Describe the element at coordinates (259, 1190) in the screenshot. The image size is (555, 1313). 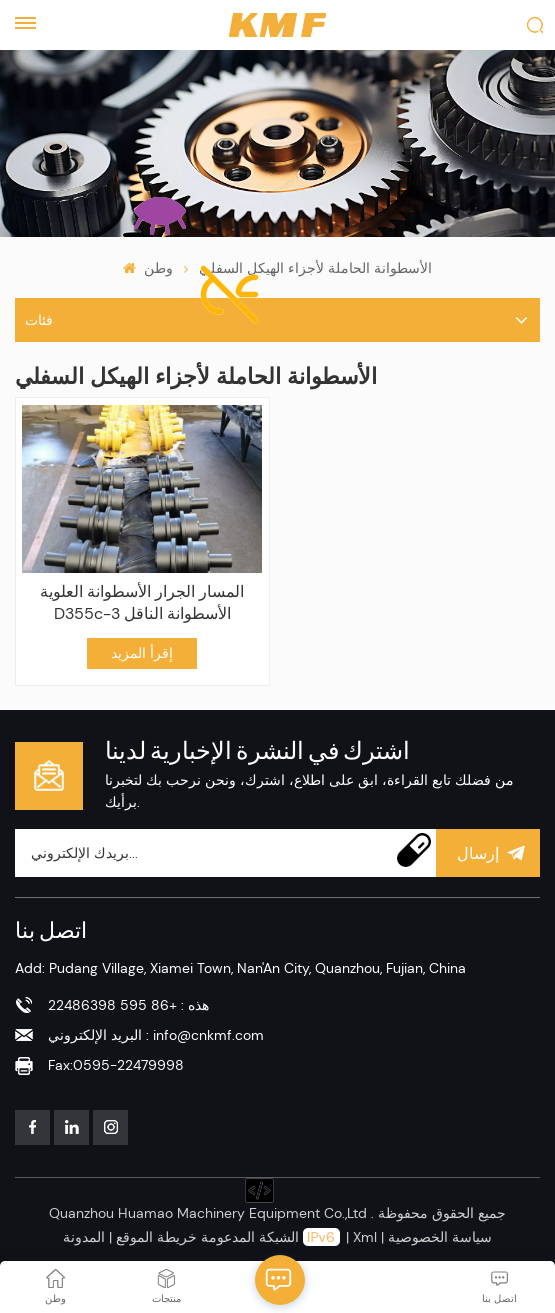
I see `view or edit source code` at that location.